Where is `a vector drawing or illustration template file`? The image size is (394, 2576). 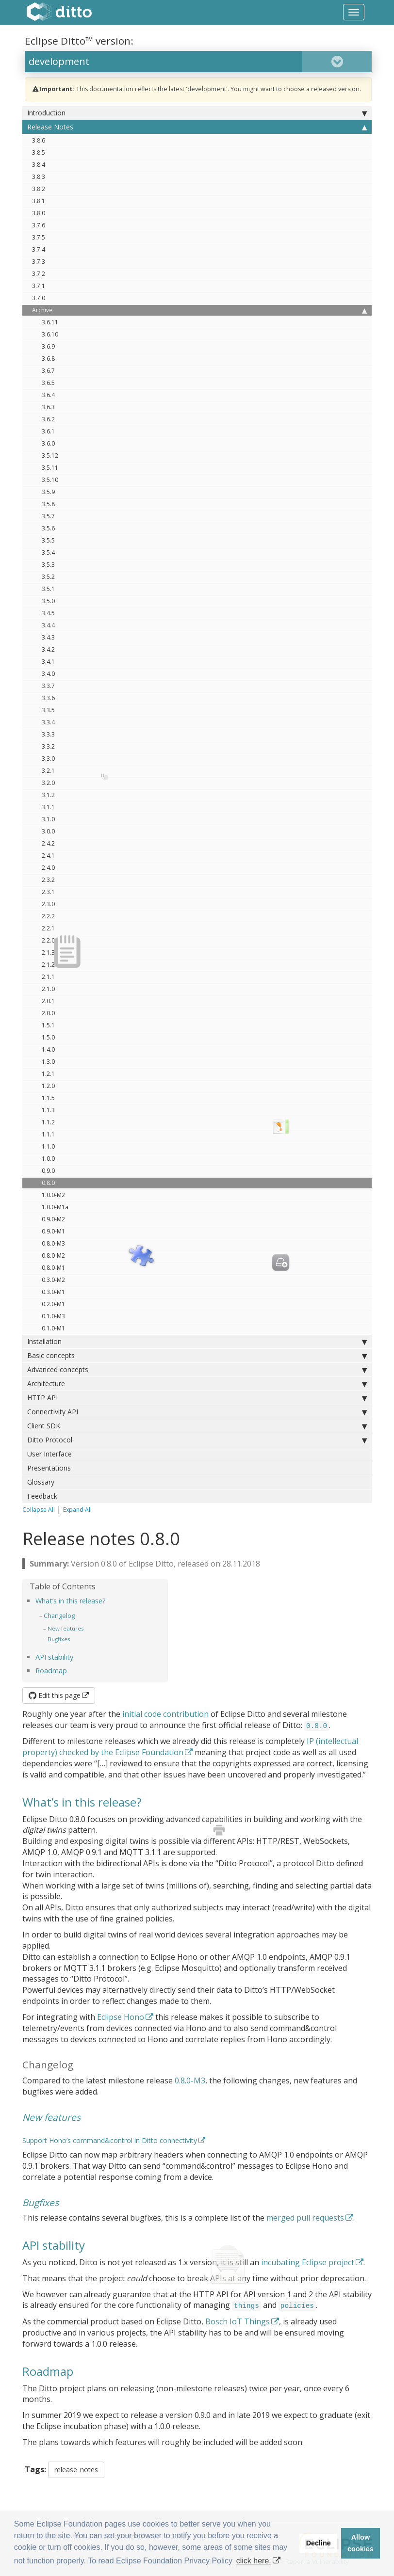 a vector drawing or illustration template file is located at coordinates (280, 1126).